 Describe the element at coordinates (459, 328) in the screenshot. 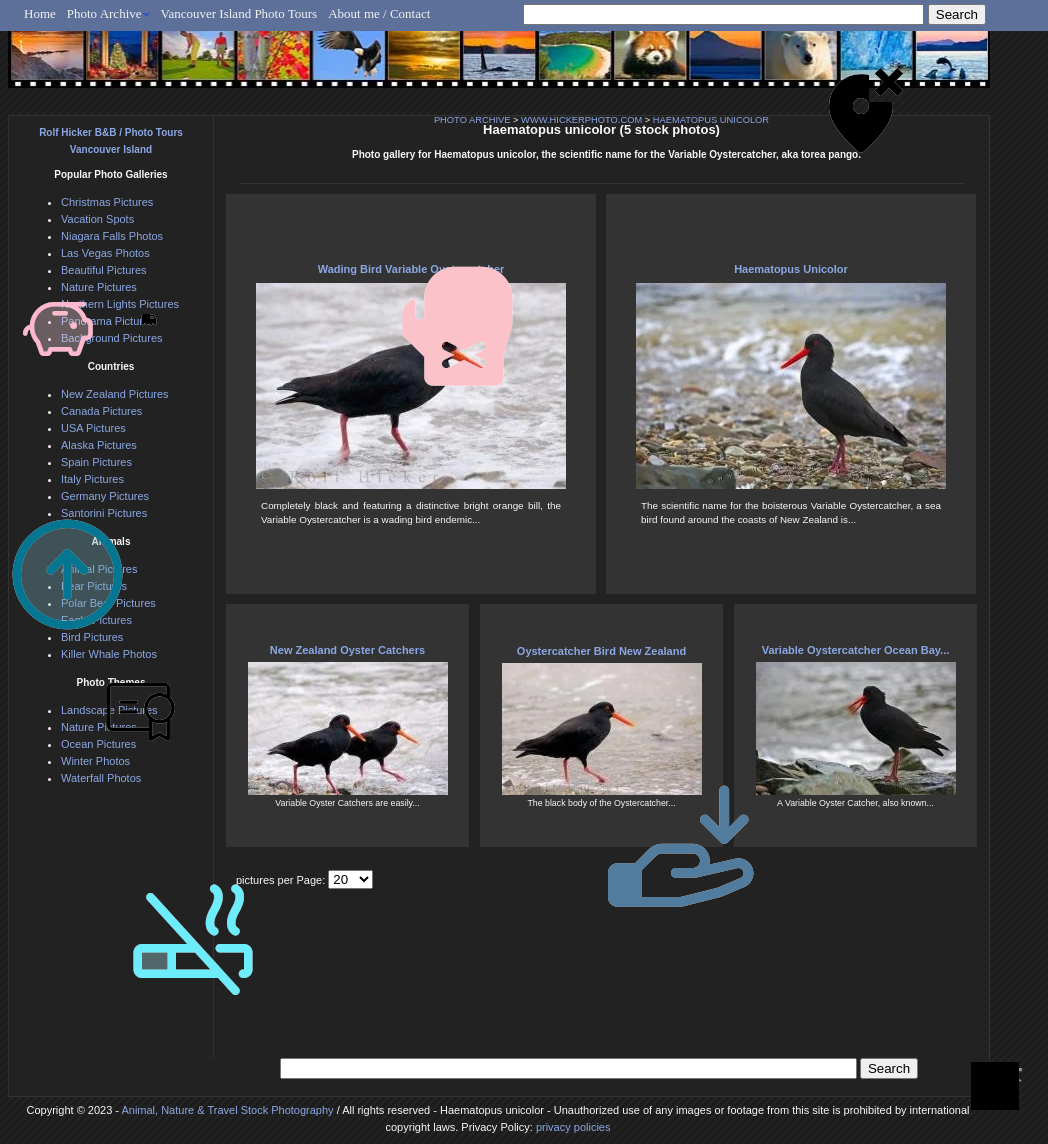

I see `access boxing or combat sports content` at that location.